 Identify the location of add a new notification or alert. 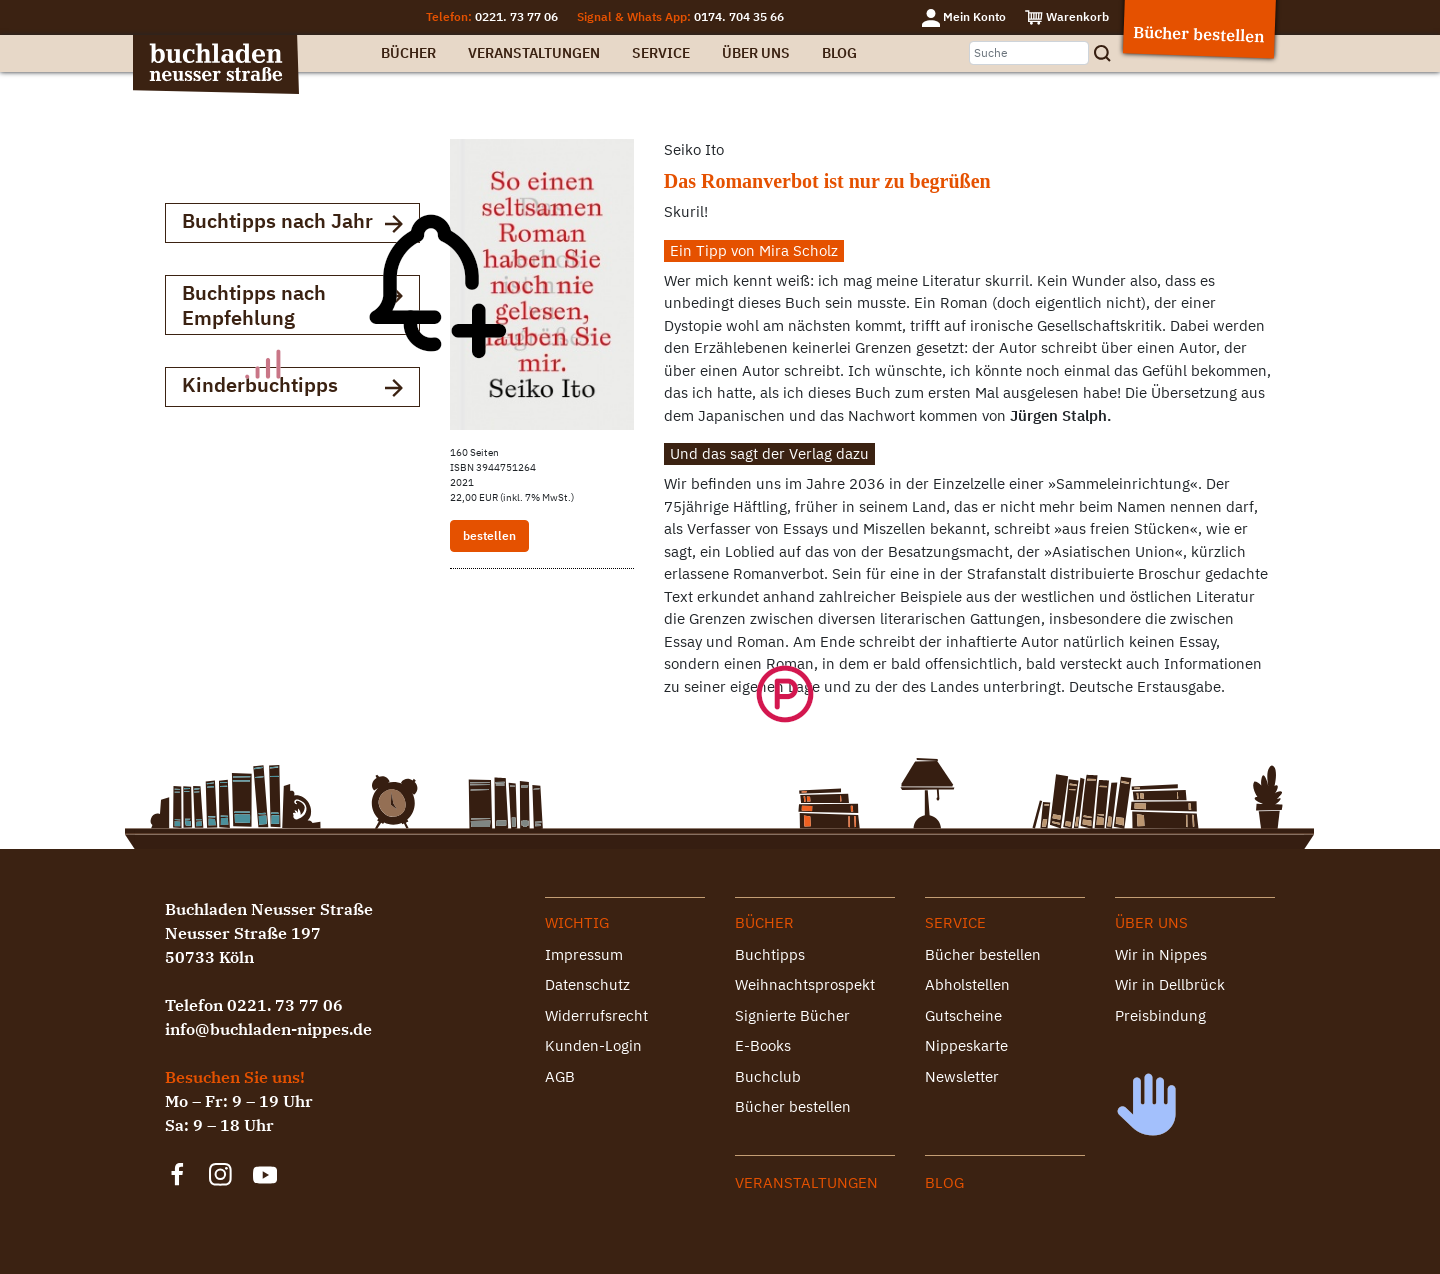
(431, 283).